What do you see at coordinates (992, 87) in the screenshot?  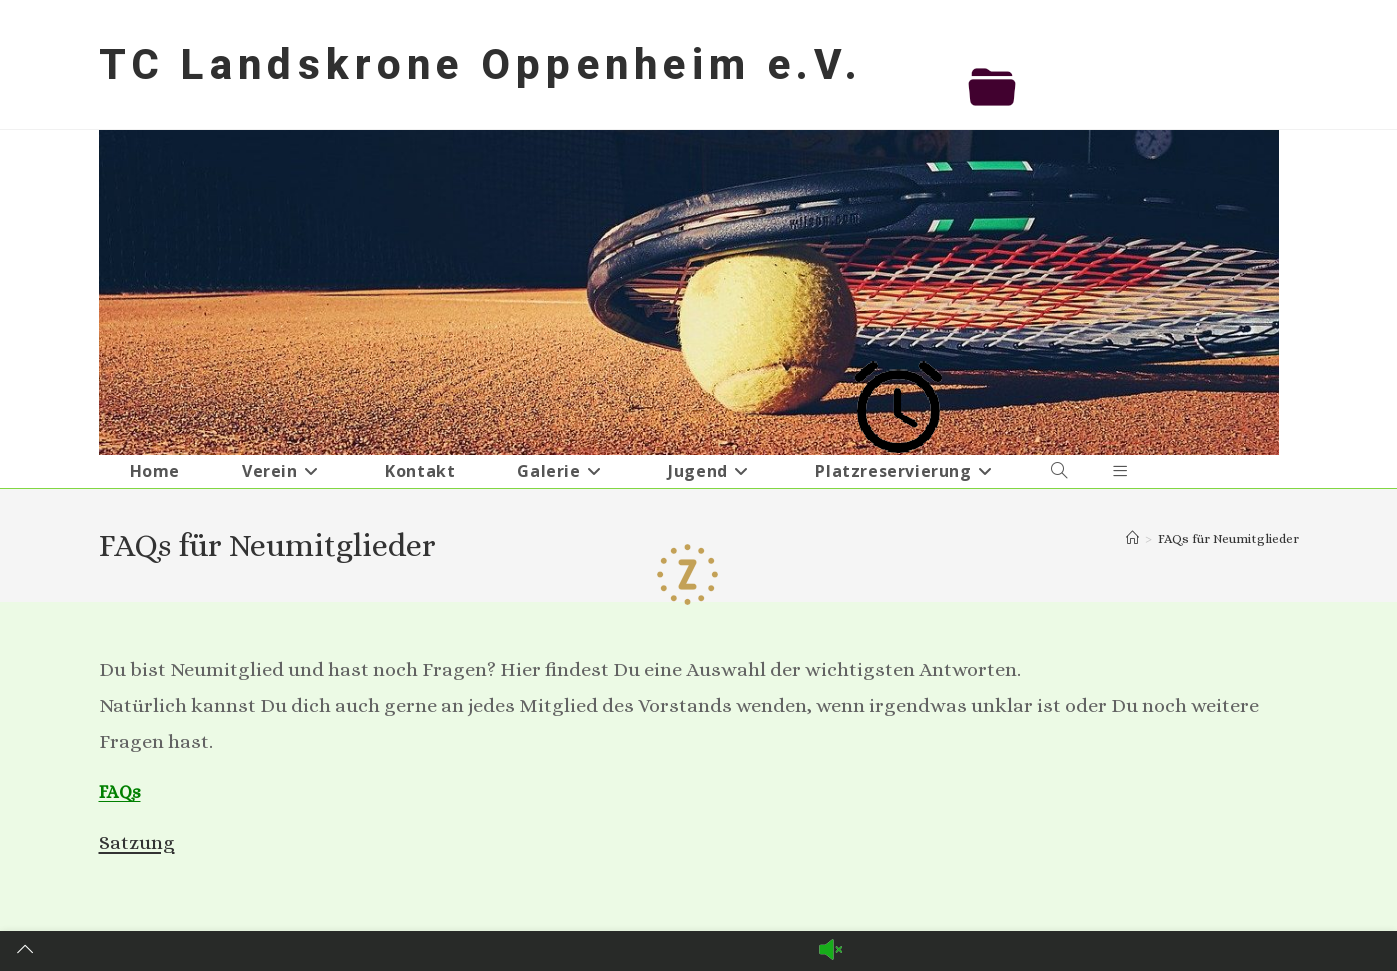 I see `open folder to view contents` at bounding box center [992, 87].